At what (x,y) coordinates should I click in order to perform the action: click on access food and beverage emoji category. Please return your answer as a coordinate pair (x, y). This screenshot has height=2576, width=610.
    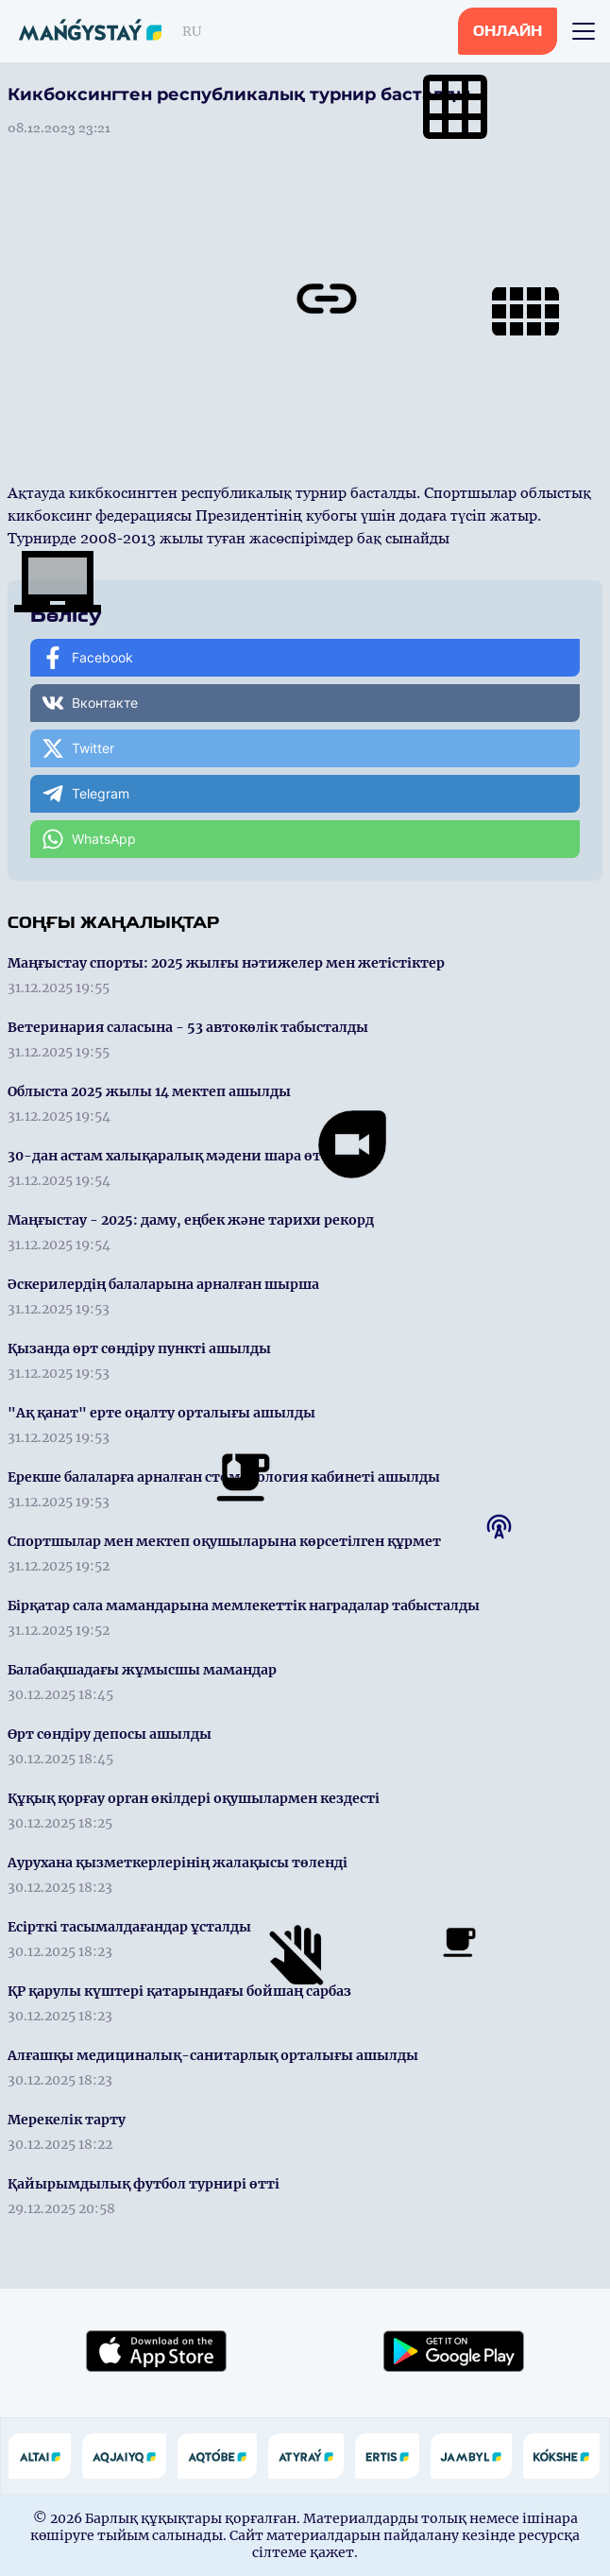
    Looking at the image, I should click on (243, 1477).